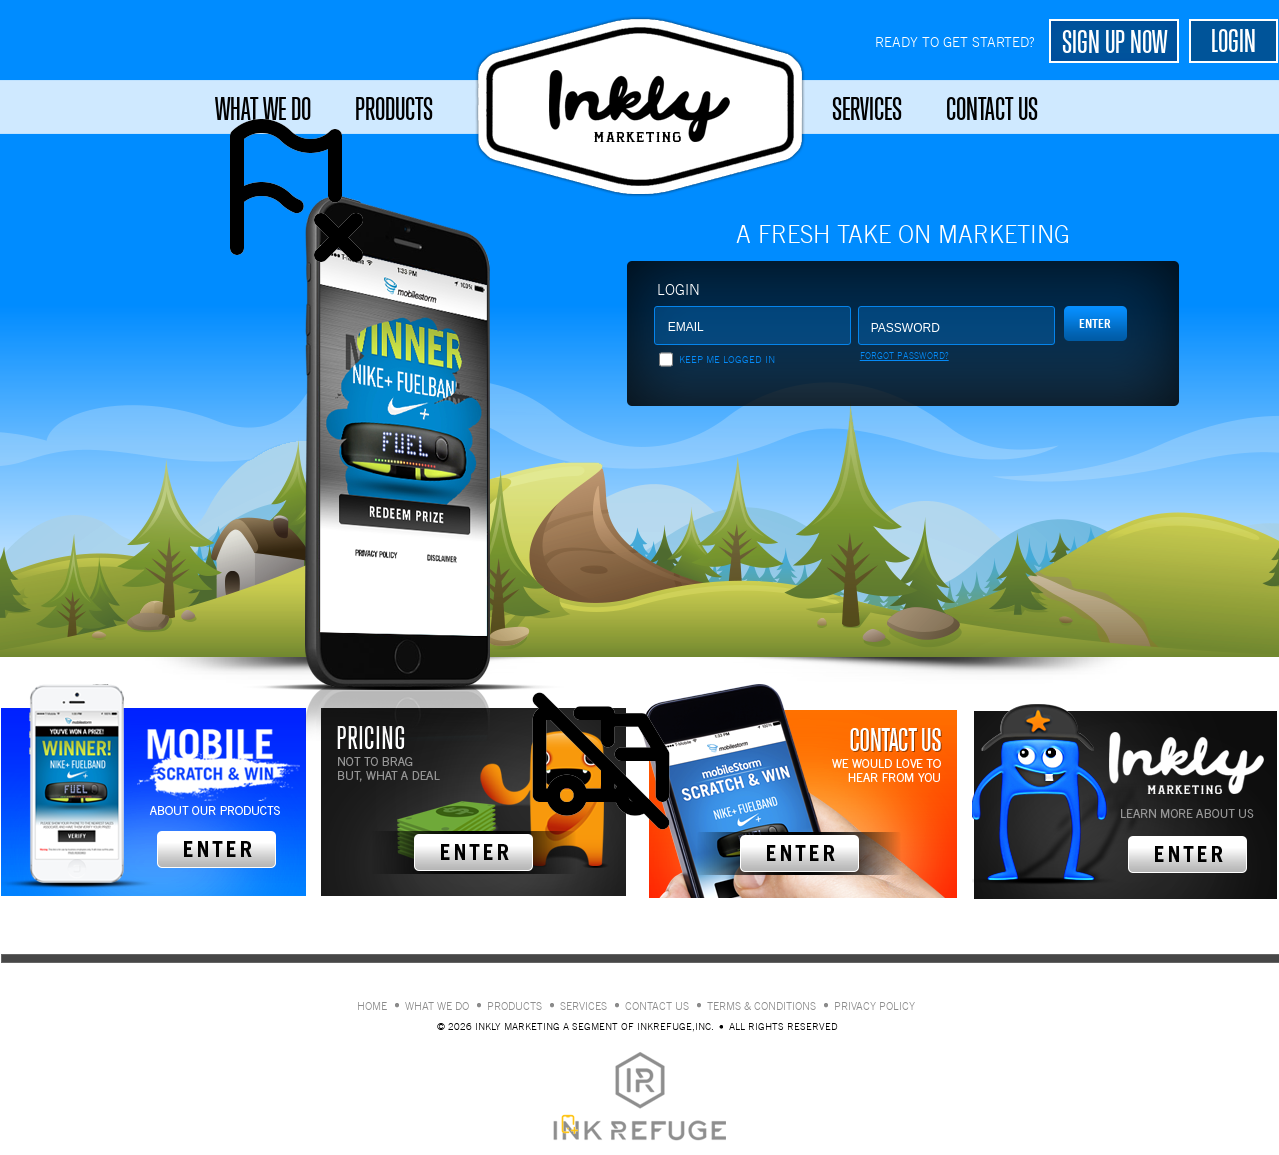  I want to click on delivery unavailable, so click(601, 761).